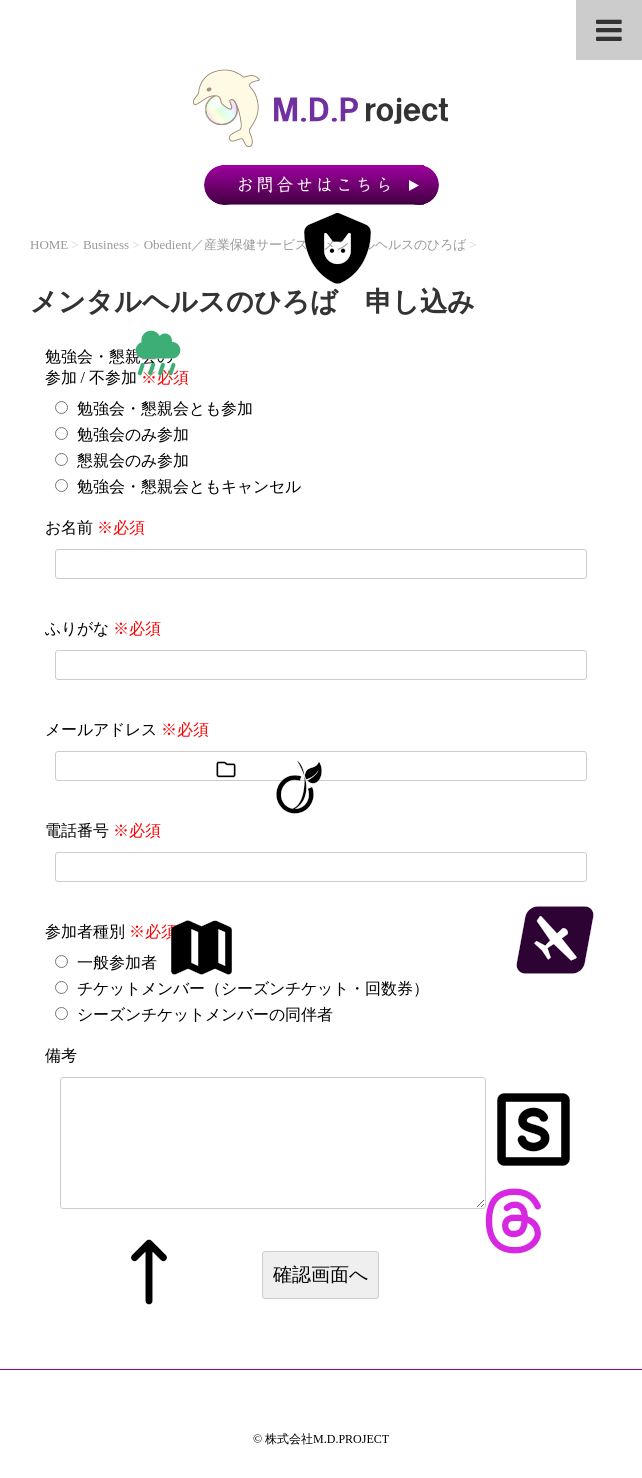  Describe the element at coordinates (337, 248) in the screenshot. I see `pet protection or insurance services` at that location.